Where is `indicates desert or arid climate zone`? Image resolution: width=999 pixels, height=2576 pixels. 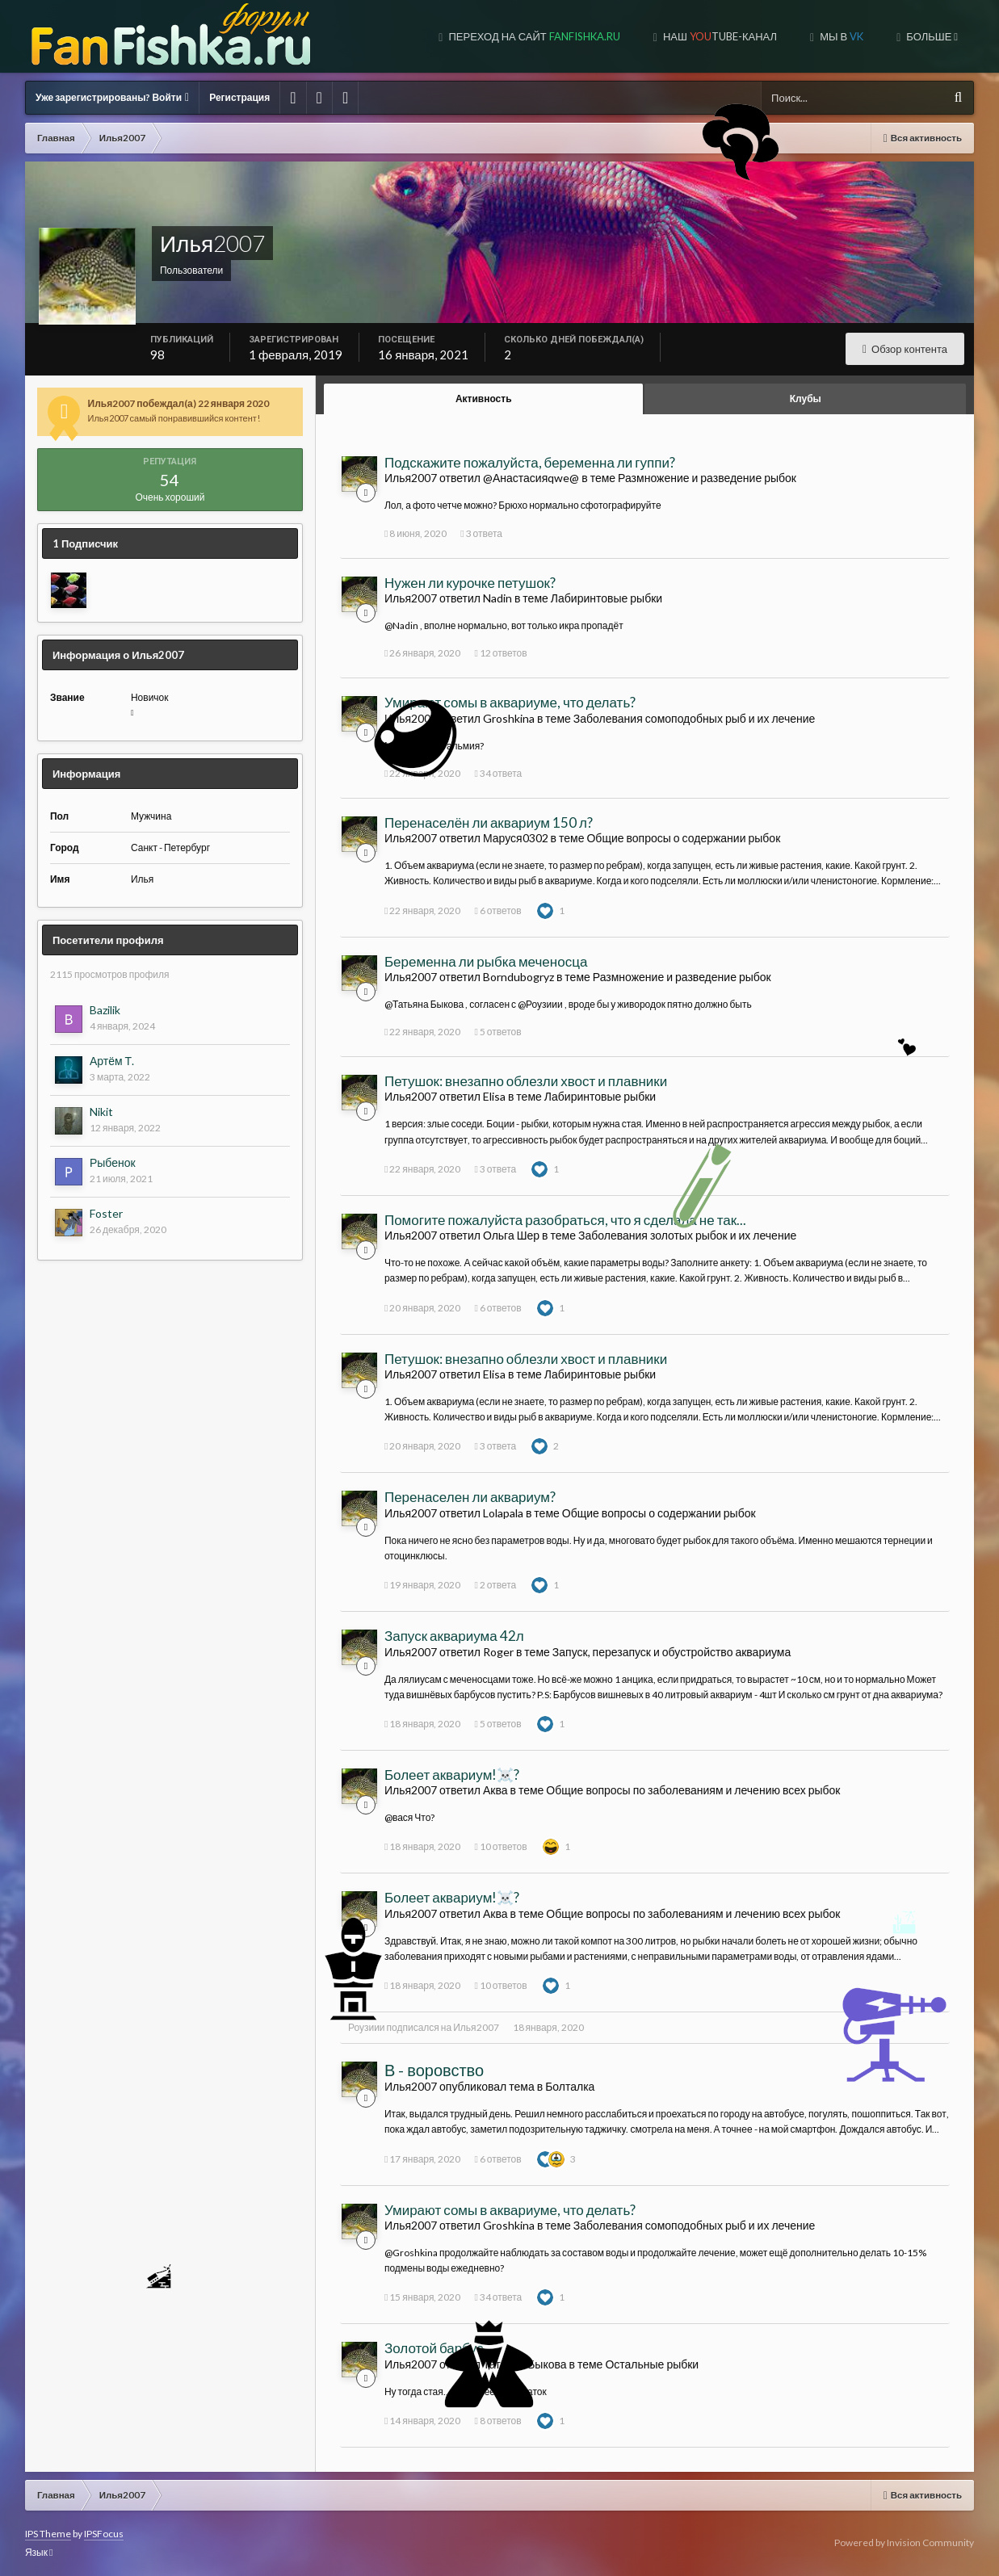 indicates desert or arid climate zone is located at coordinates (904, 1922).